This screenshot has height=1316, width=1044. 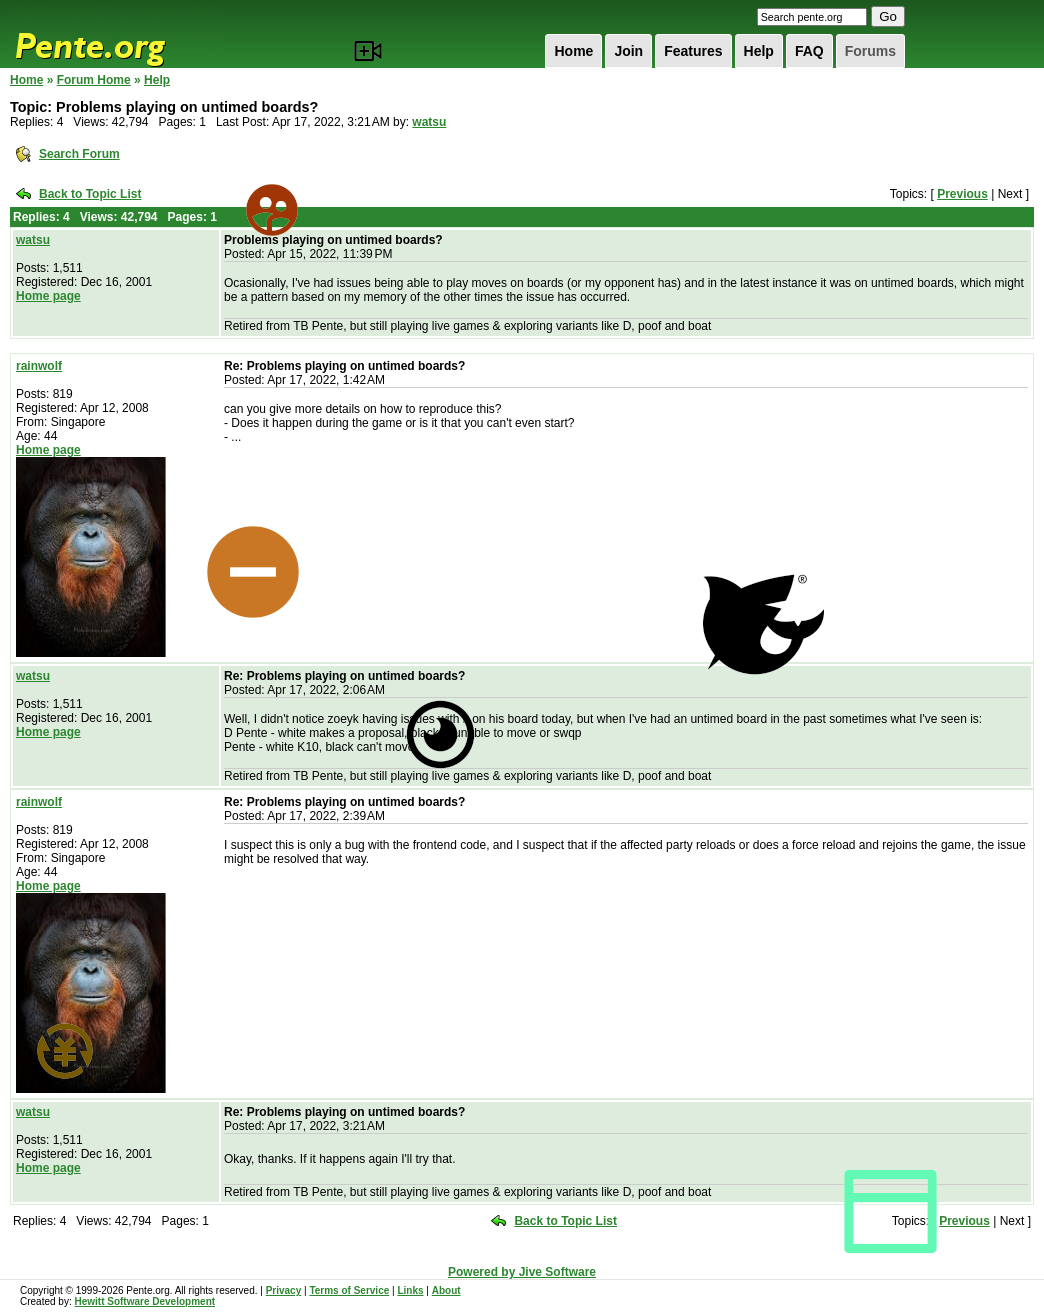 I want to click on convert currency to Chinese yuan, so click(x=65, y=1051).